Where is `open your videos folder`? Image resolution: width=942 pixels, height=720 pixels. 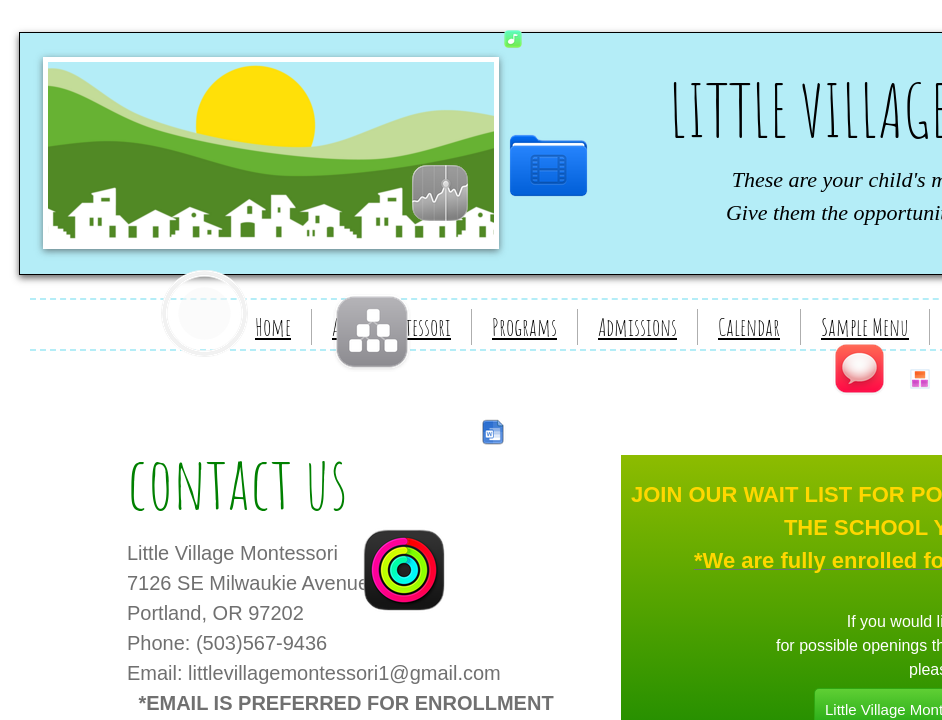
open your videos folder is located at coordinates (548, 165).